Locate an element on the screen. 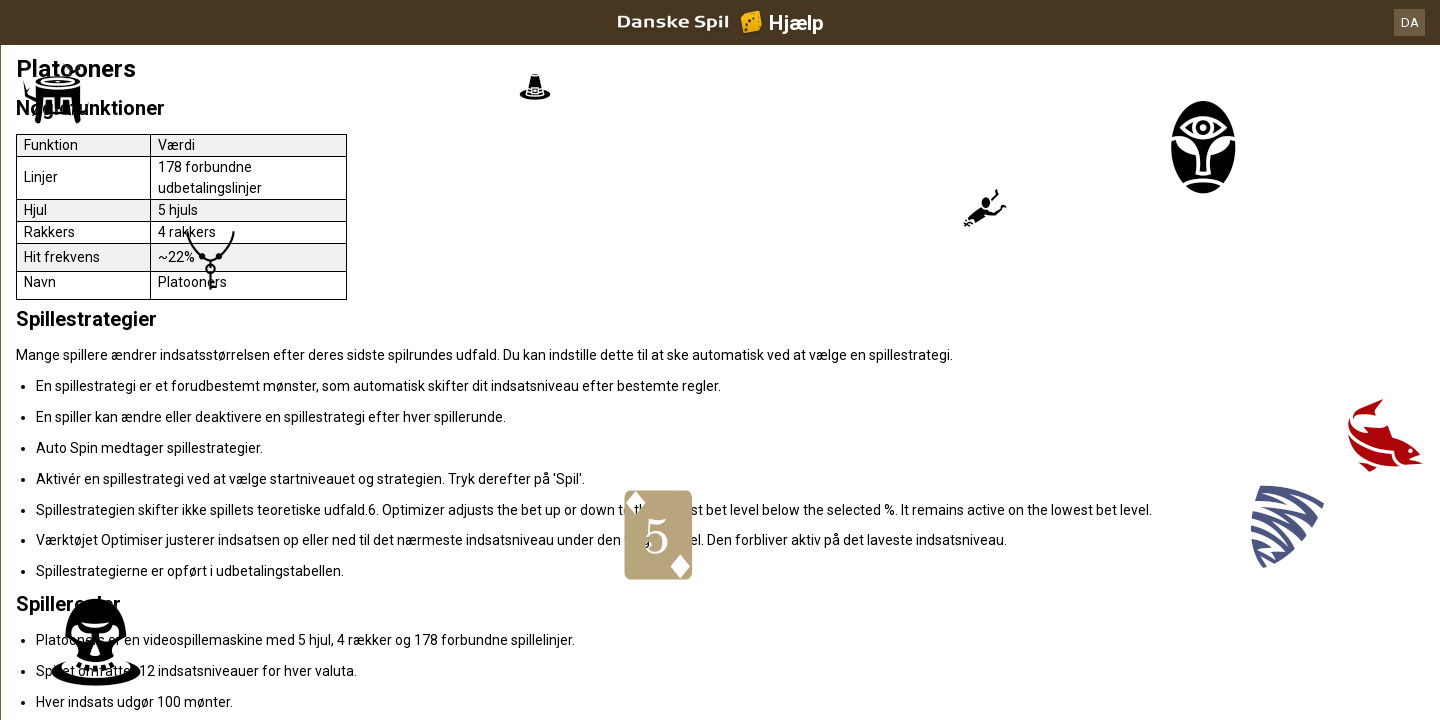 Image resolution: width=1440 pixels, height=720 pixels. select salmon as an ingredient is located at coordinates (1385, 435).